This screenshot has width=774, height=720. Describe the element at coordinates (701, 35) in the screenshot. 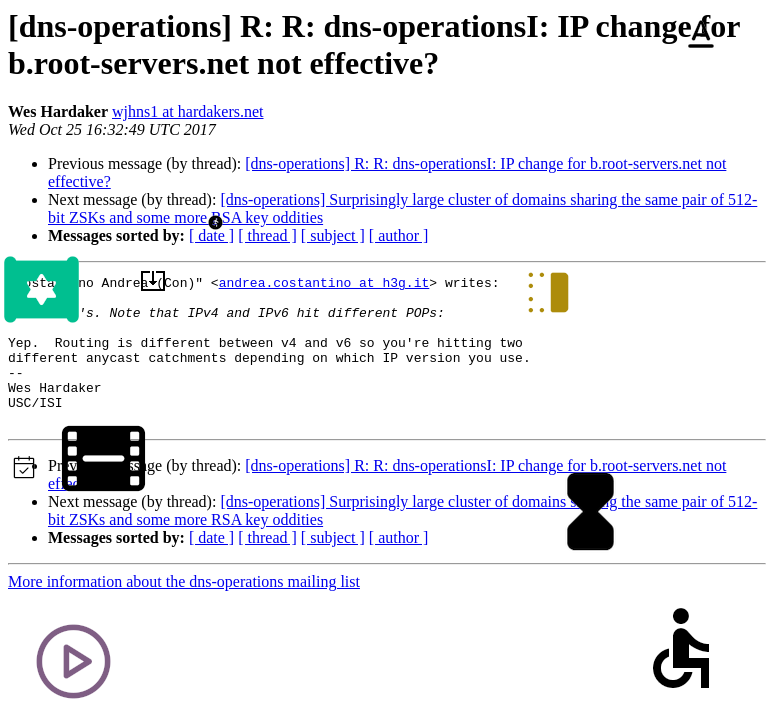

I see `change text formatting options` at that location.